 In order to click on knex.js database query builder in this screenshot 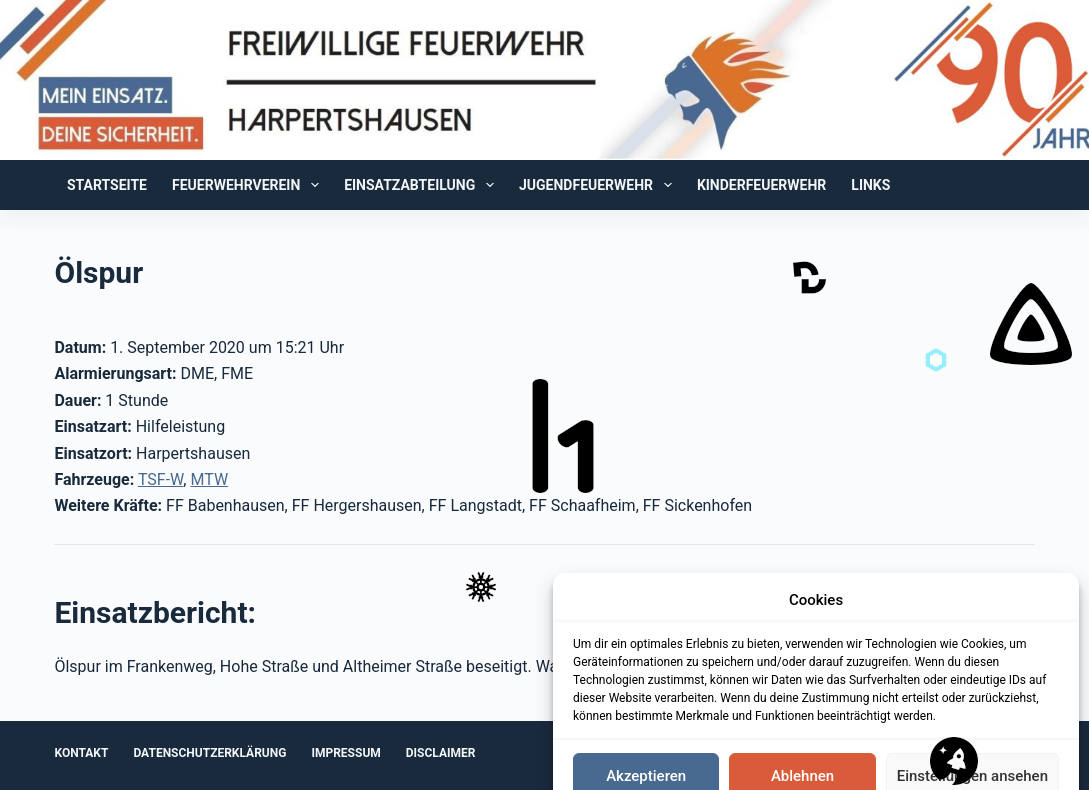, I will do `click(481, 587)`.